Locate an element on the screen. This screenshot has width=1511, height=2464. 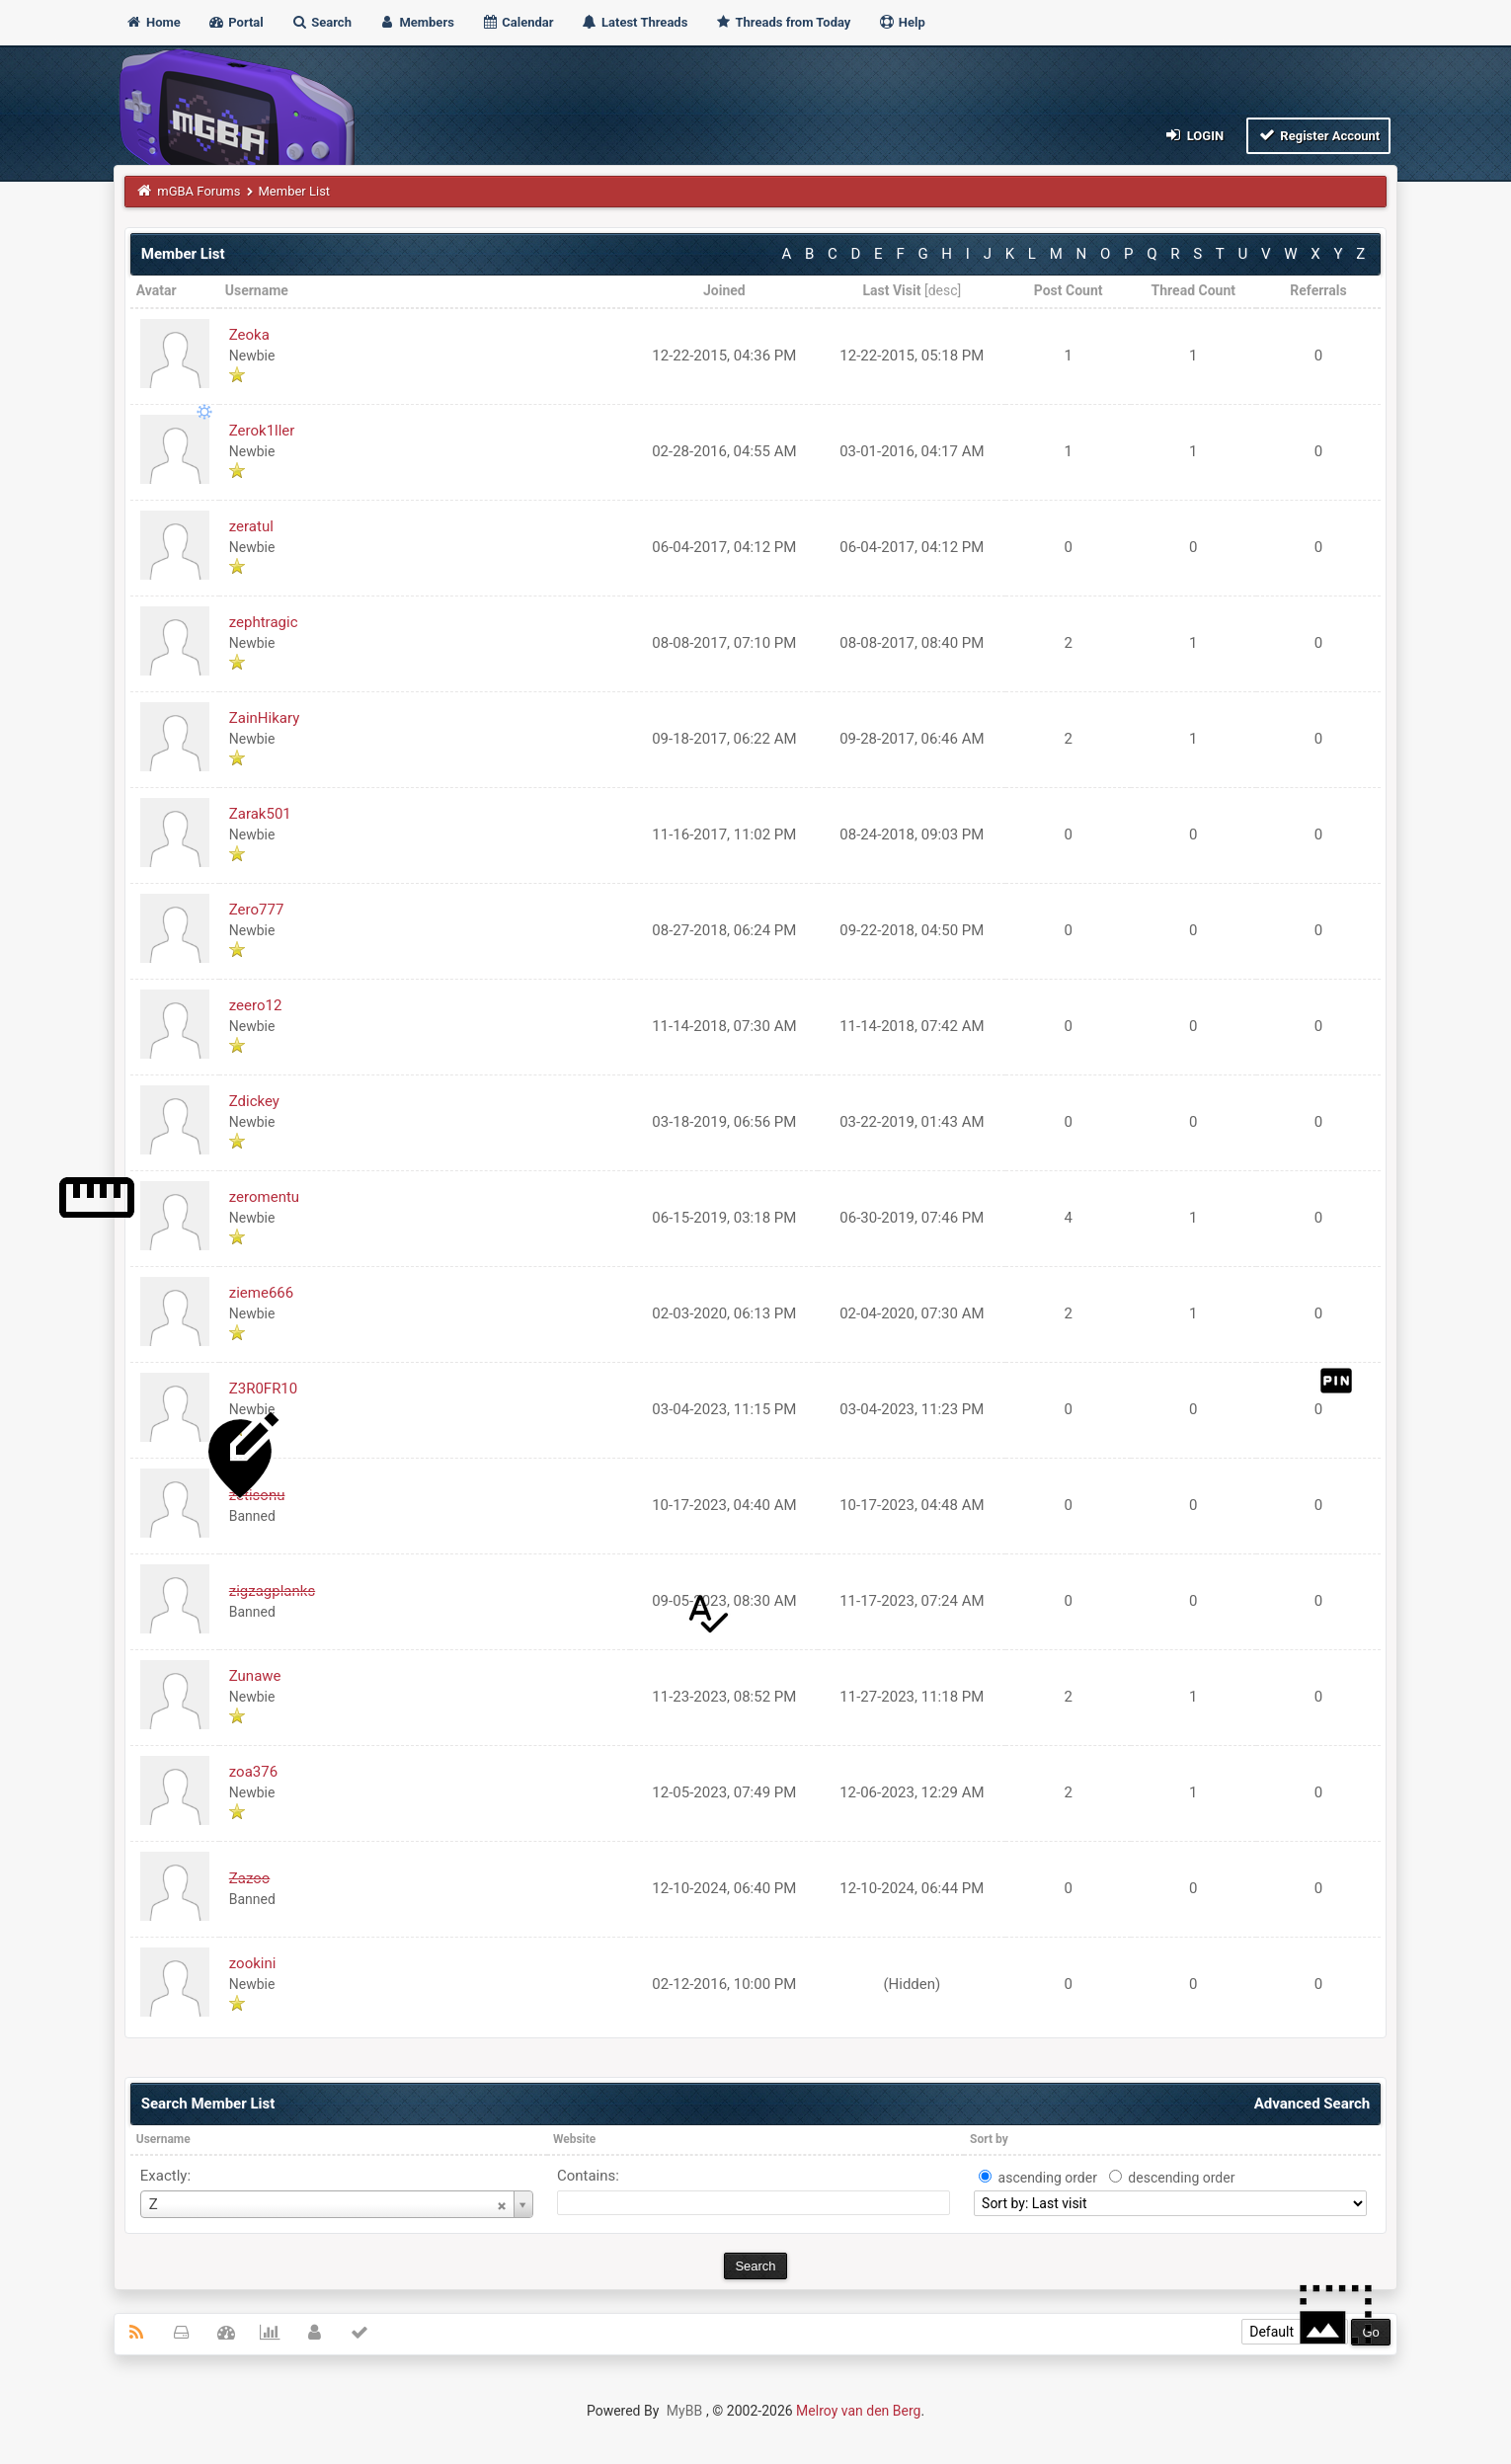
access ruler or measurement tool is located at coordinates (97, 1198).